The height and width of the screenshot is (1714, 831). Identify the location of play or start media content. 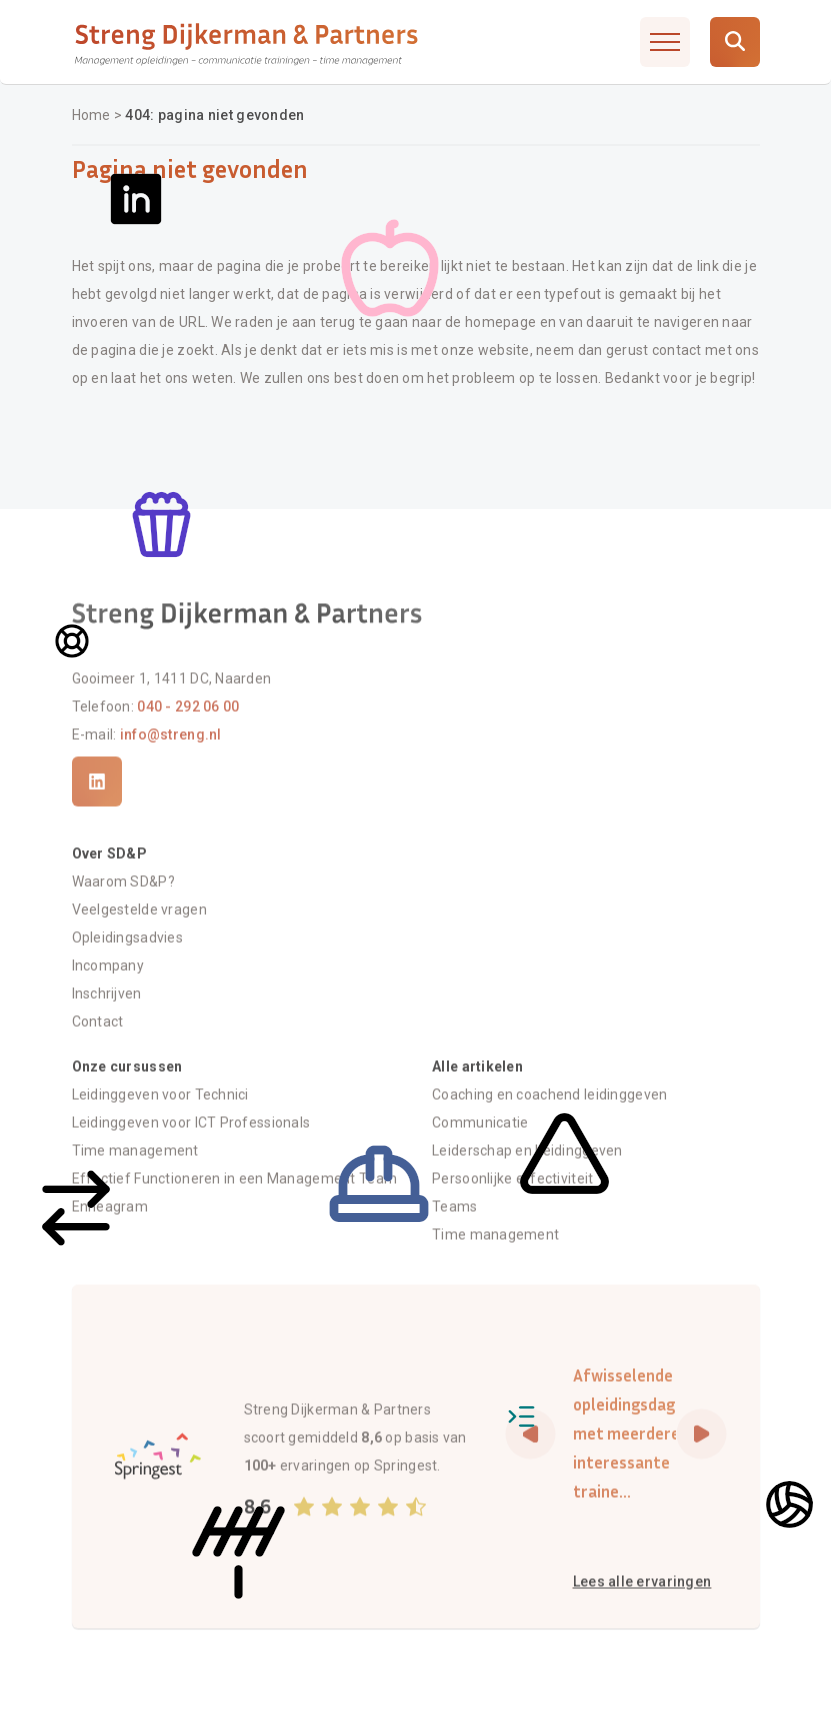
(564, 1153).